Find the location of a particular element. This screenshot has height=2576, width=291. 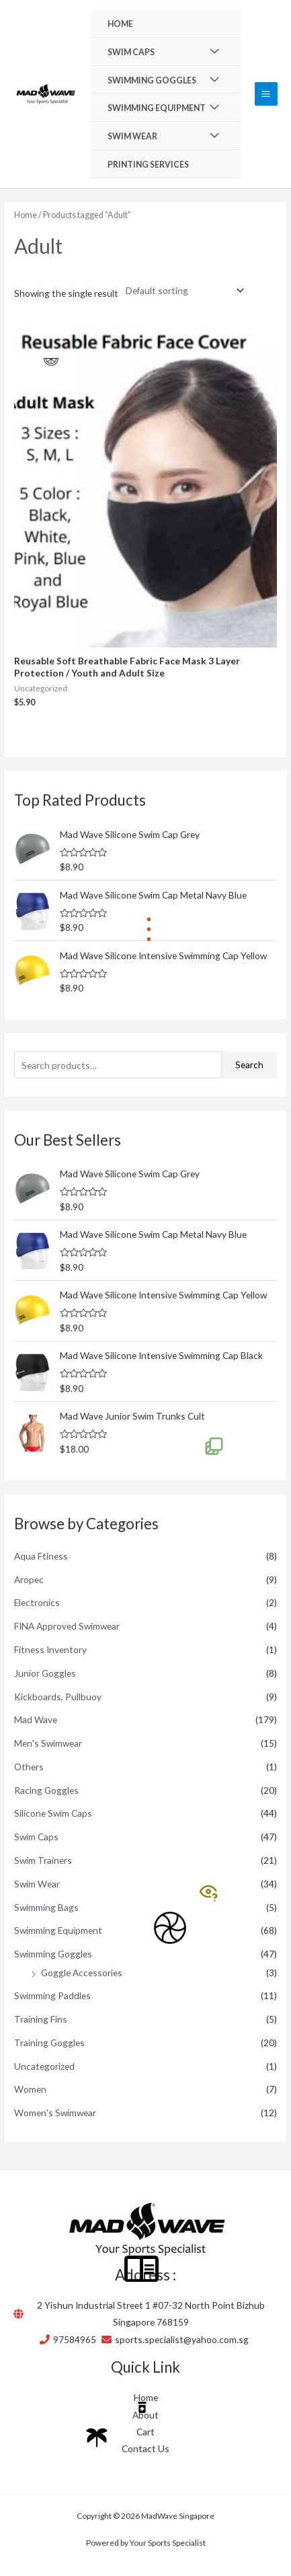

check visibility settings or status is located at coordinates (208, 1891).